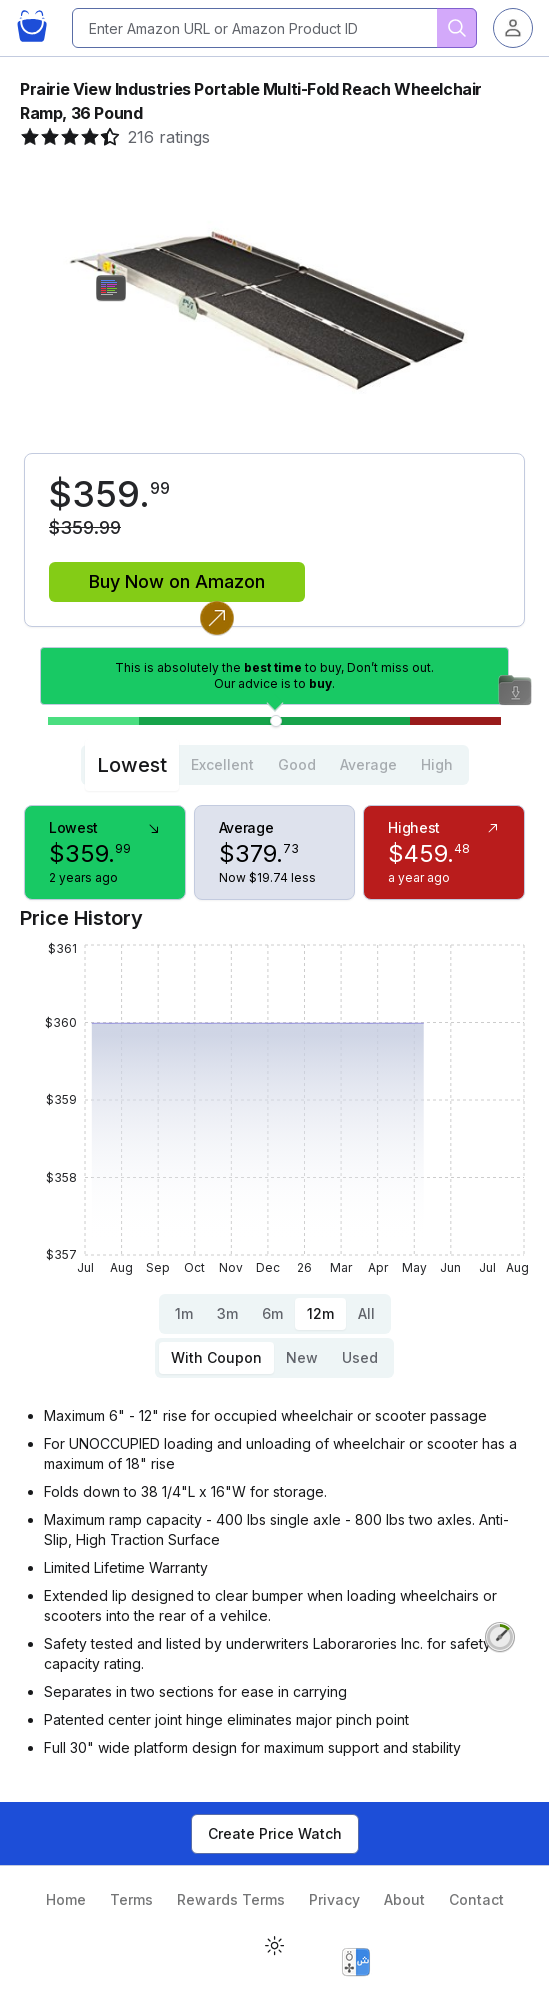 This screenshot has height=1990, width=549. What do you see at coordinates (500, 1637) in the screenshot?
I see `open sysprof system profiler` at bounding box center [500, 1637].